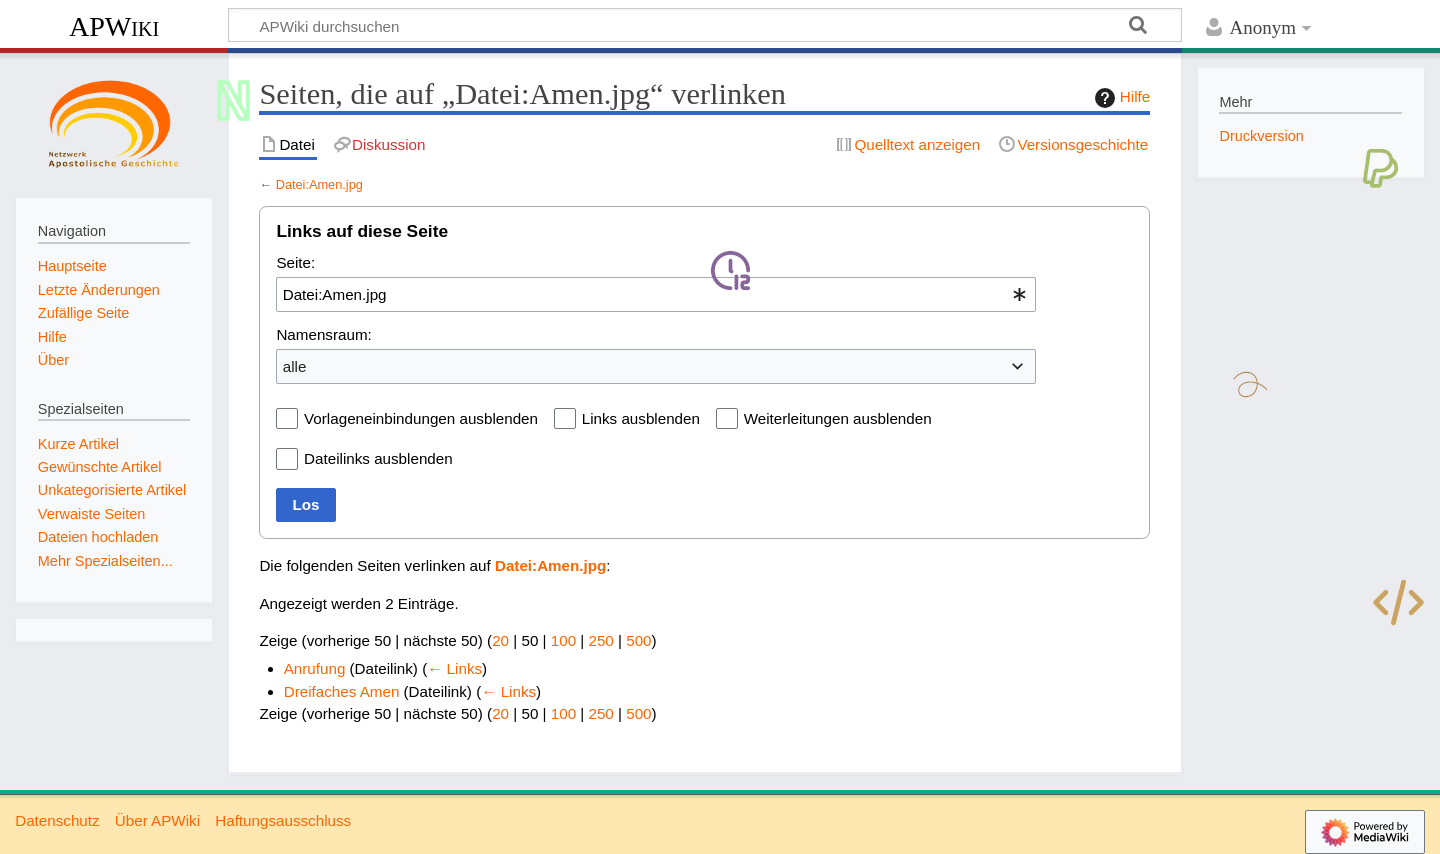  What do you see at coordinates (730, 270) in the screenshot?
I see `view time in 12-hour format` at bounding box center [730, 270].